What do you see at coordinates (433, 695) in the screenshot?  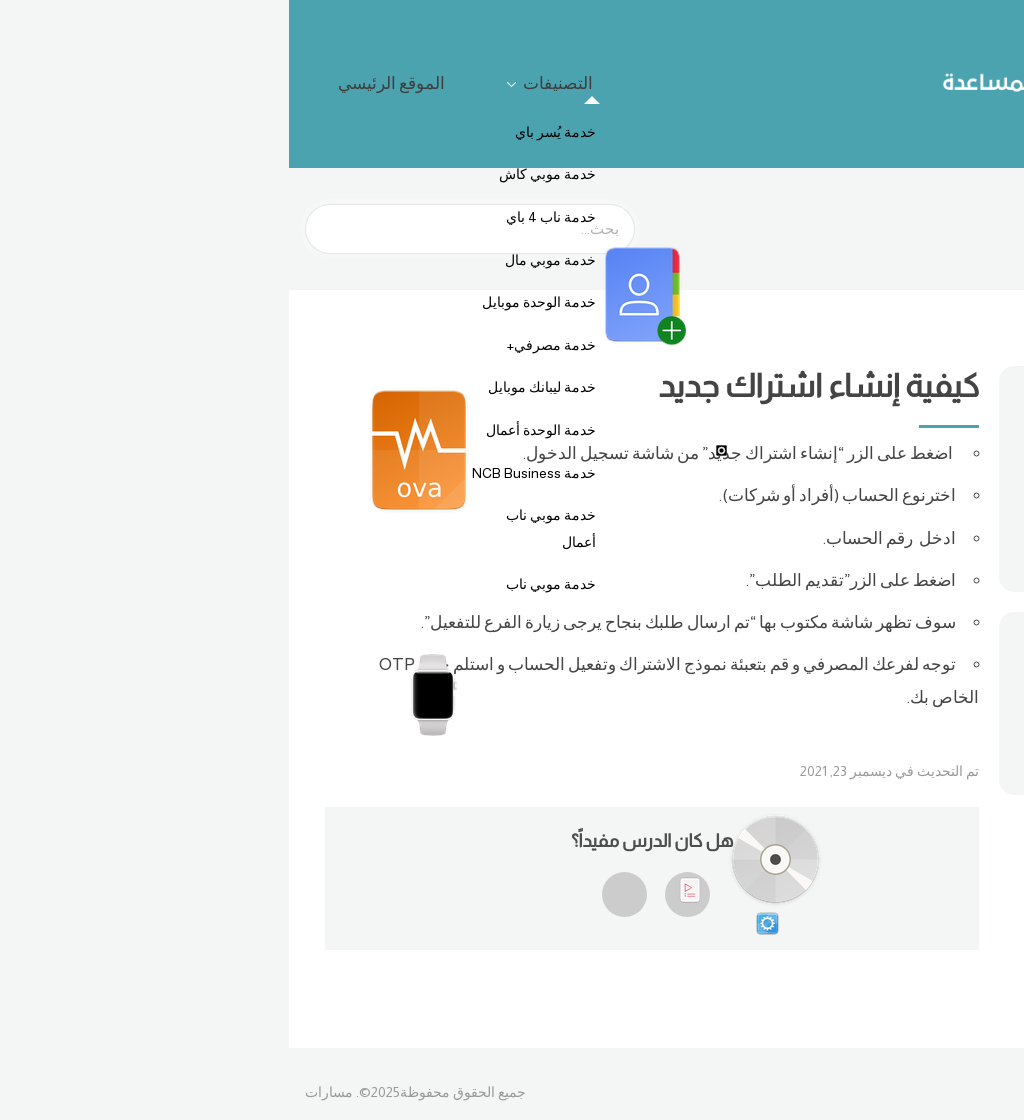 I see `apple watch series 2 device icon` at bounding box center [433, 695].